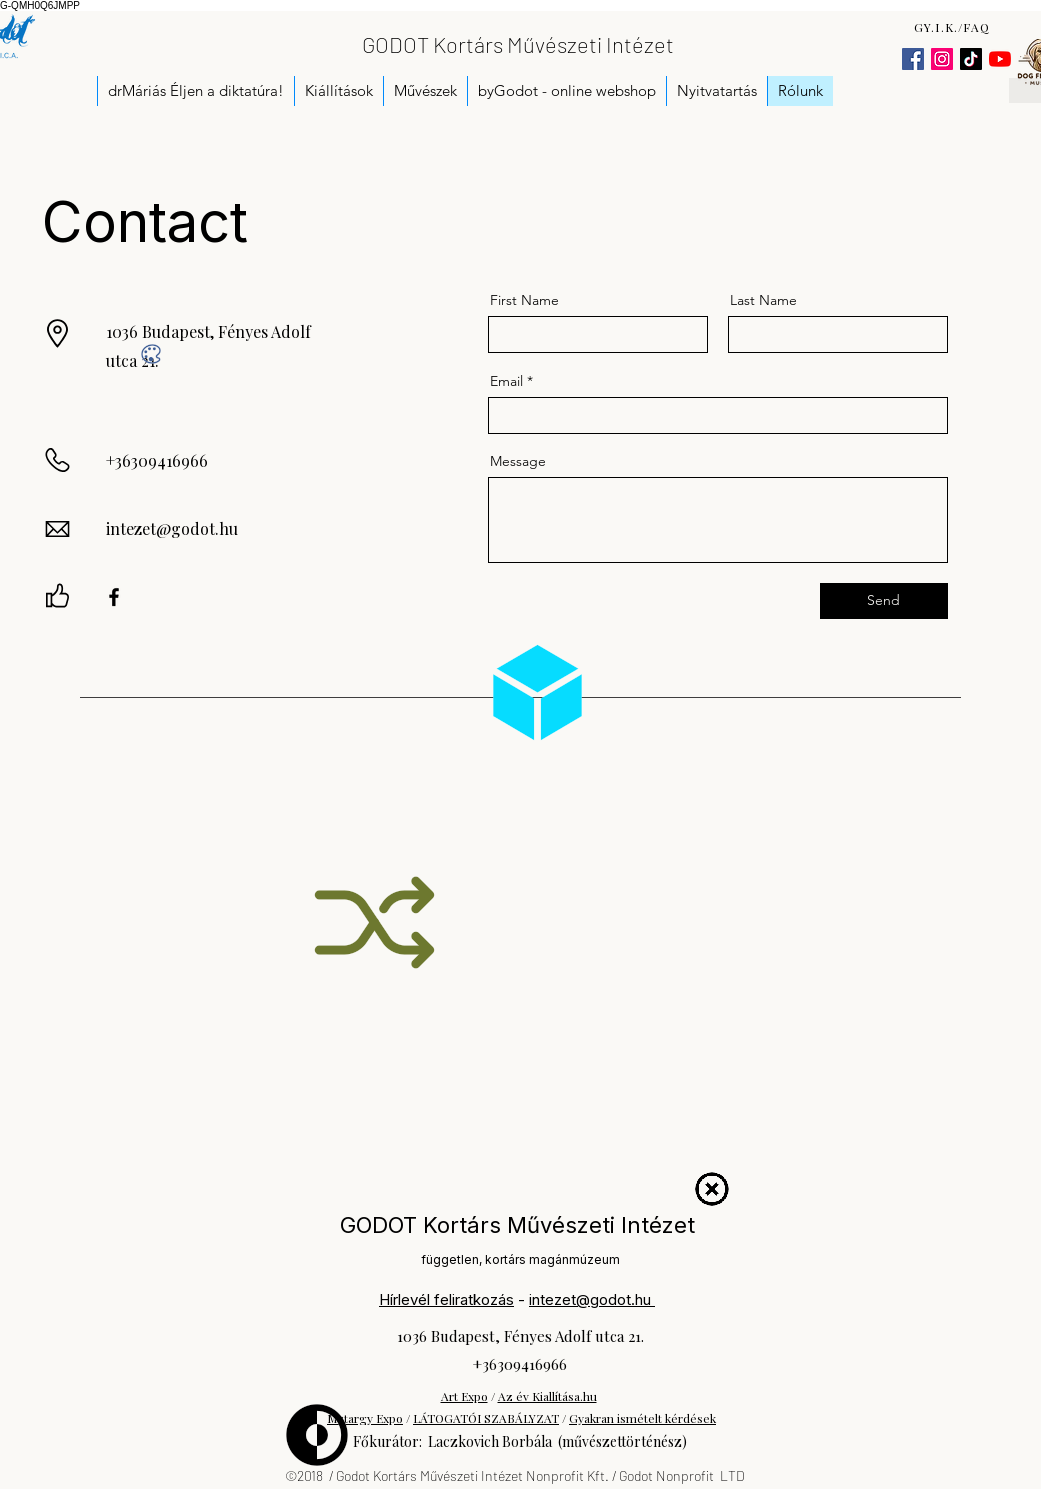 This screenshot has width=1041, height=1489. Describe the element at coordinates (317, 1435) in the screenshot. I see `toggle invert colors mode` at that location.